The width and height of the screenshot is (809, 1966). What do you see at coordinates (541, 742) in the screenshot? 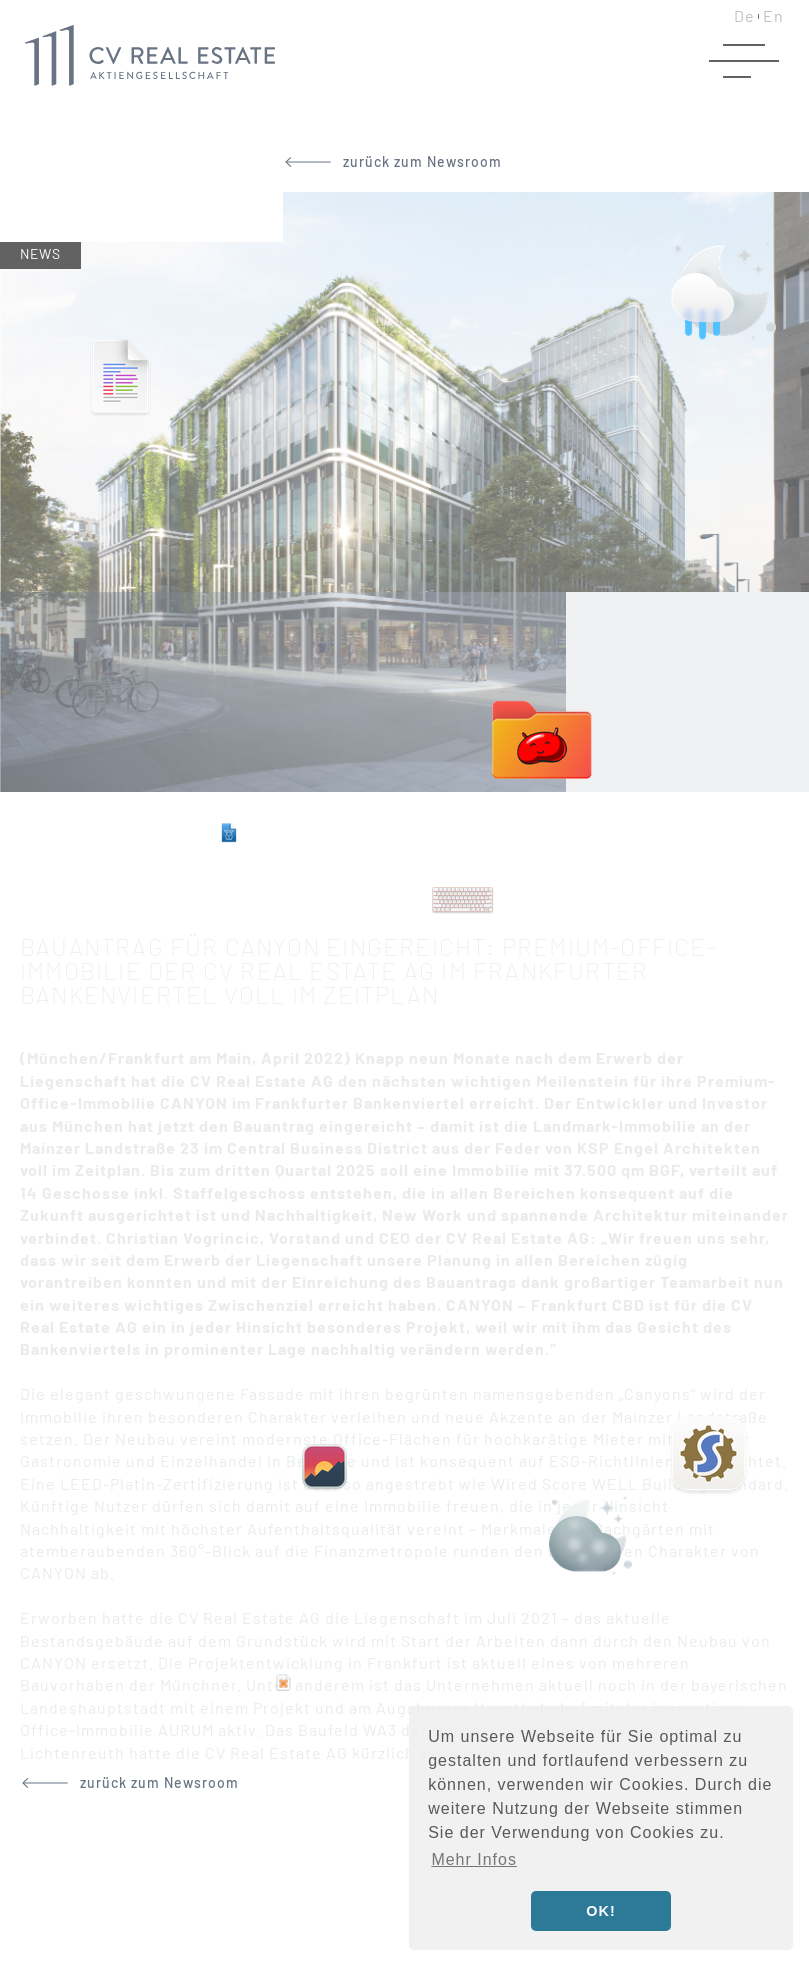
I see `open android jelly bean system folder` at bounding box center [541, 742].